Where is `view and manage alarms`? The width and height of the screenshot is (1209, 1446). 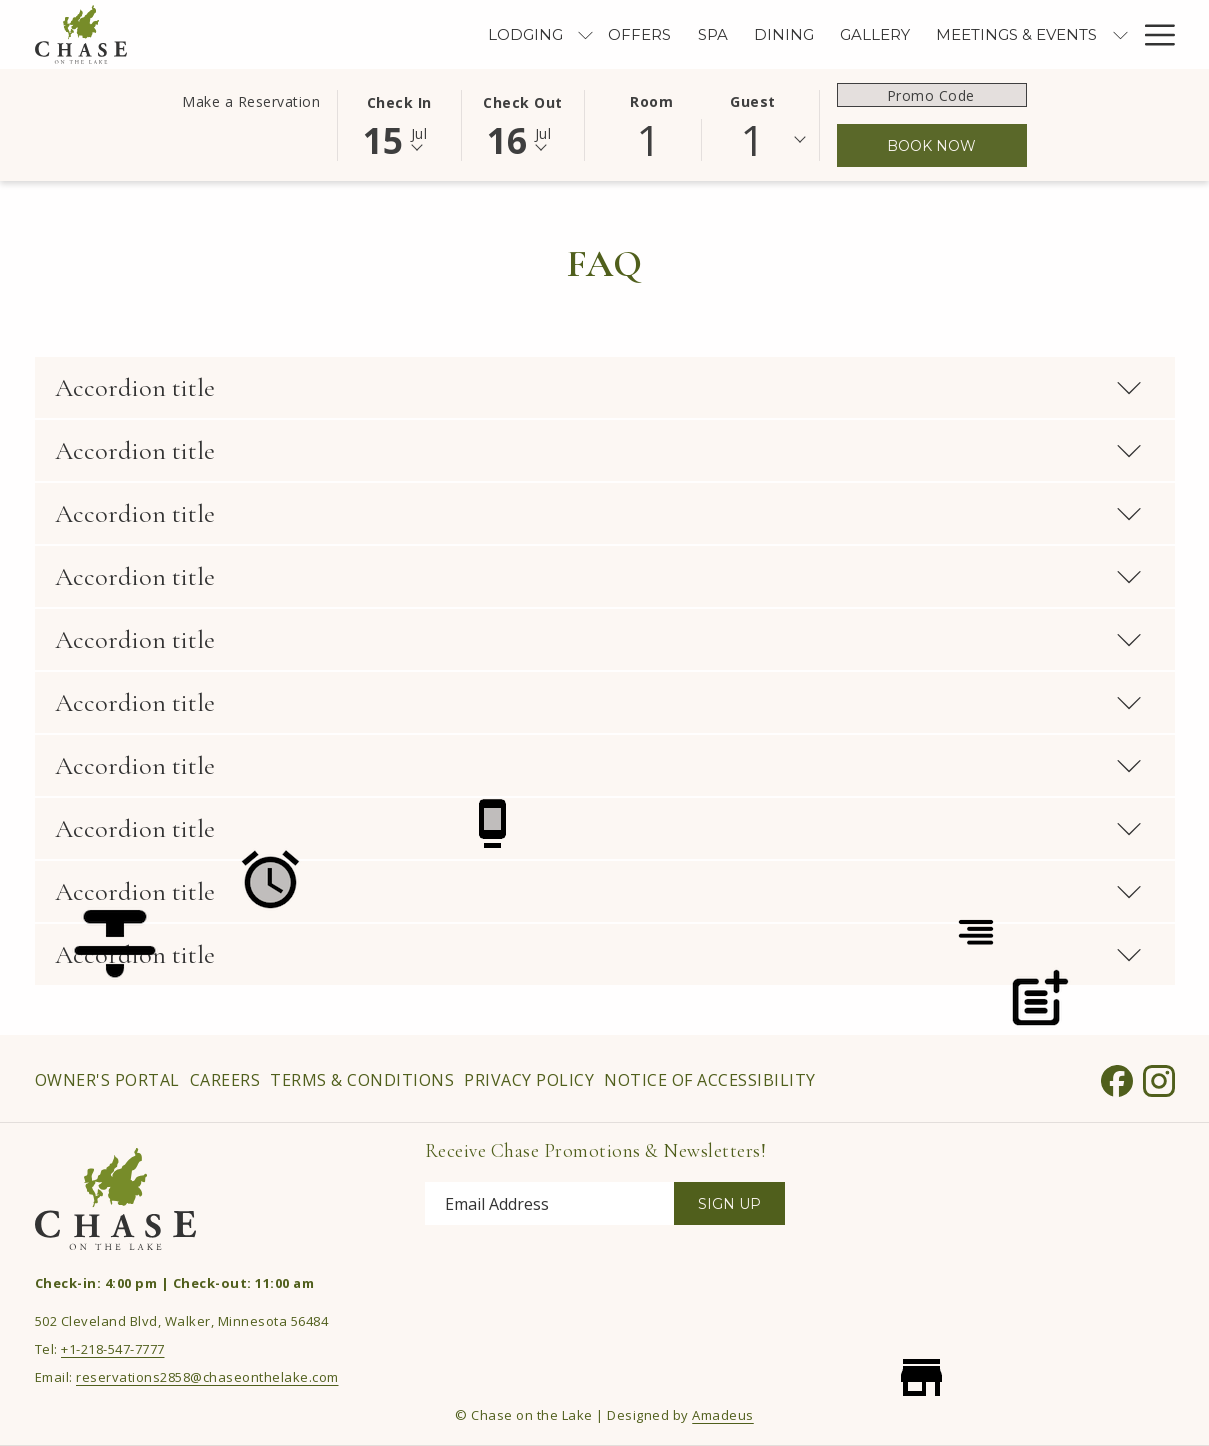 view and manage alarms is located at coordinates (270, 879).